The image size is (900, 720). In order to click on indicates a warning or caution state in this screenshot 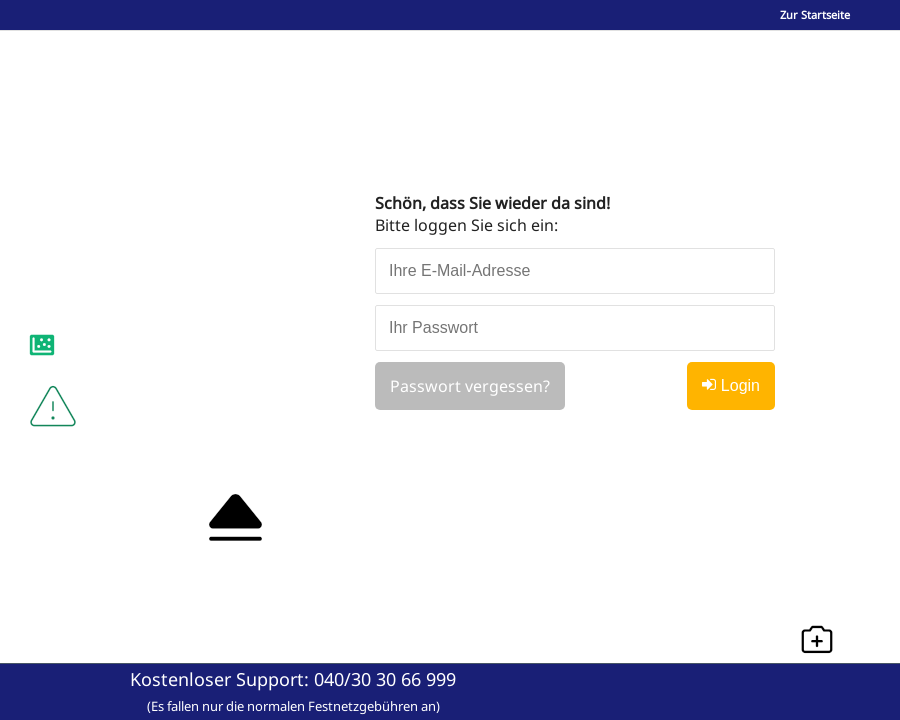, I will do `click(53, 407)`.